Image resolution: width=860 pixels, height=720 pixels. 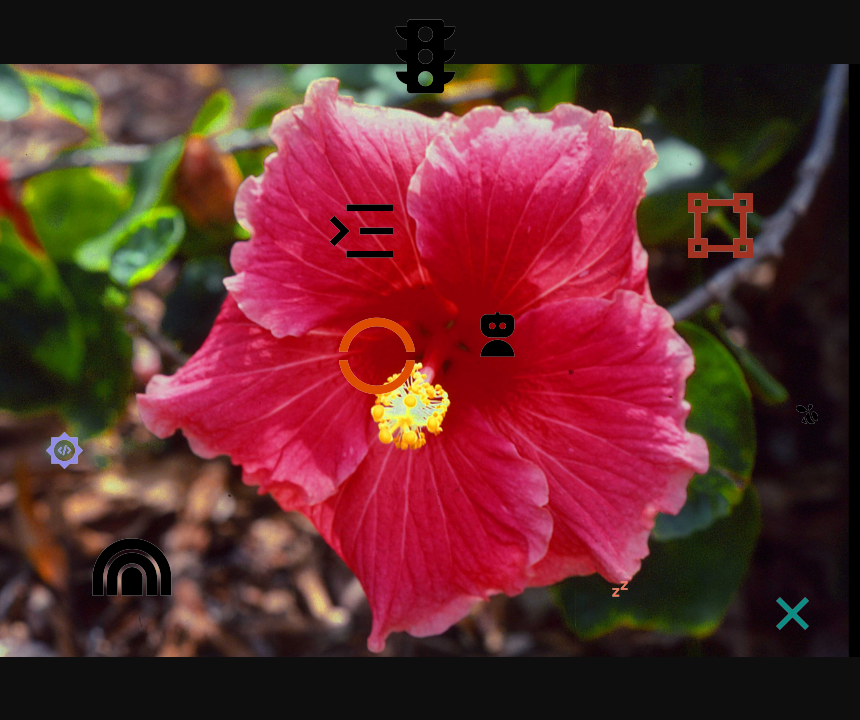 What do you see at coordinates (720, 225) in the screenshot?
I see `material design icons brand logo` at bounding box center [720, 225].